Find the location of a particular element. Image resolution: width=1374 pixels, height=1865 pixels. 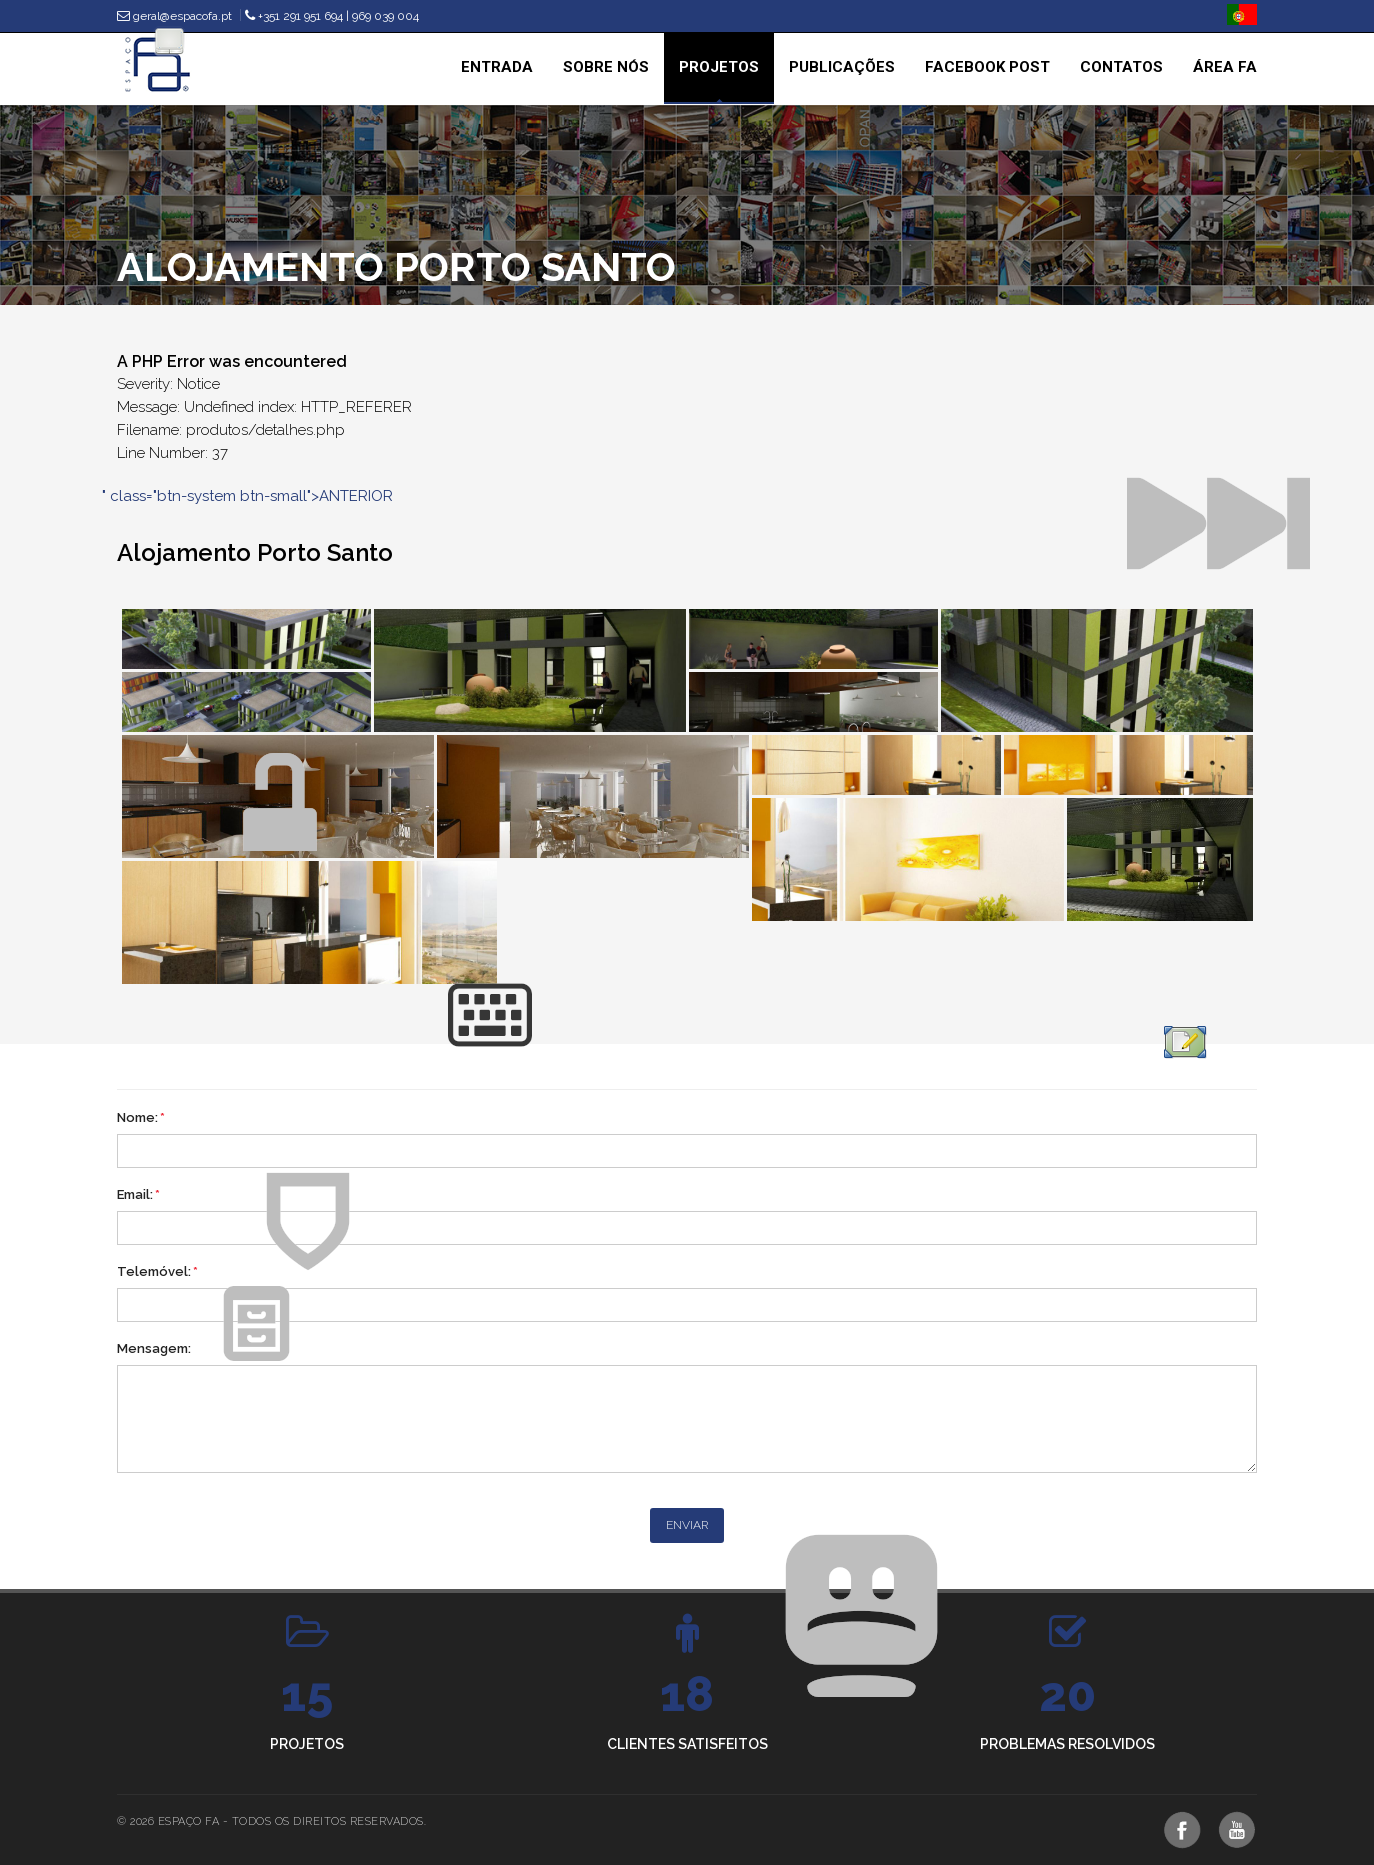

touchpad input device settings is located at coordinates (169, 42).